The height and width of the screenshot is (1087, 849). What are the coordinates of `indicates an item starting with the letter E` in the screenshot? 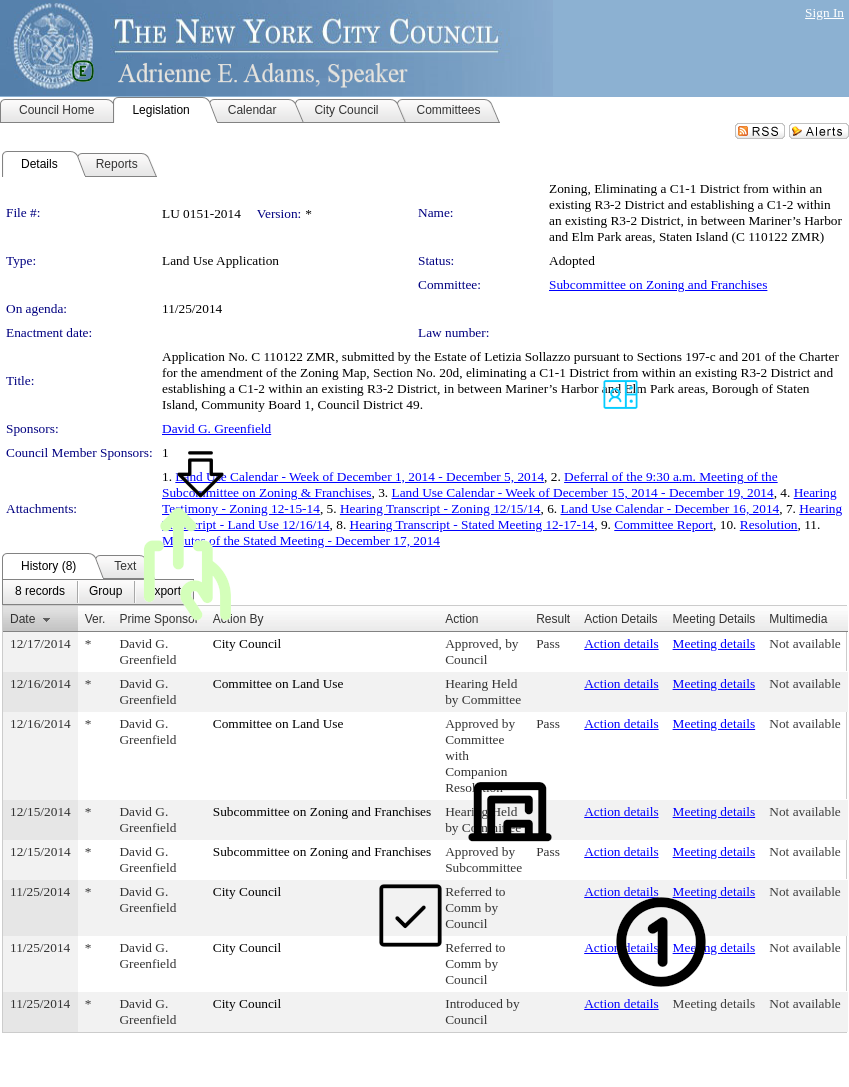 It's located at (83, 71).